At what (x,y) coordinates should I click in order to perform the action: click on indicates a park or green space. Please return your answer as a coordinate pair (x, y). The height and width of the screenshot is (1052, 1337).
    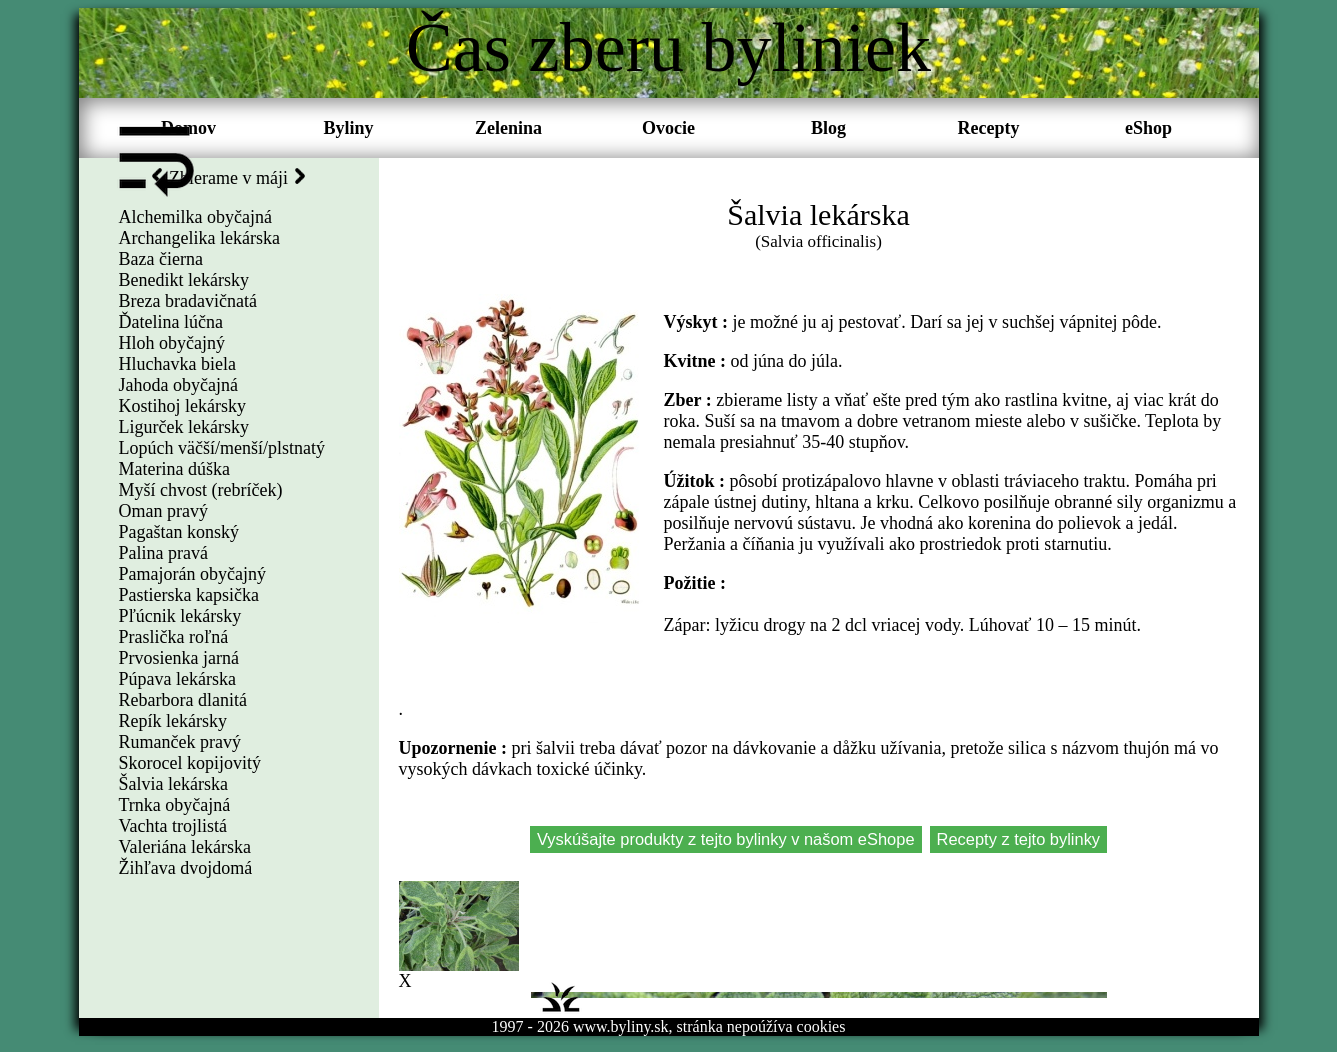
    Looking at the image, I should click on (561, 997).